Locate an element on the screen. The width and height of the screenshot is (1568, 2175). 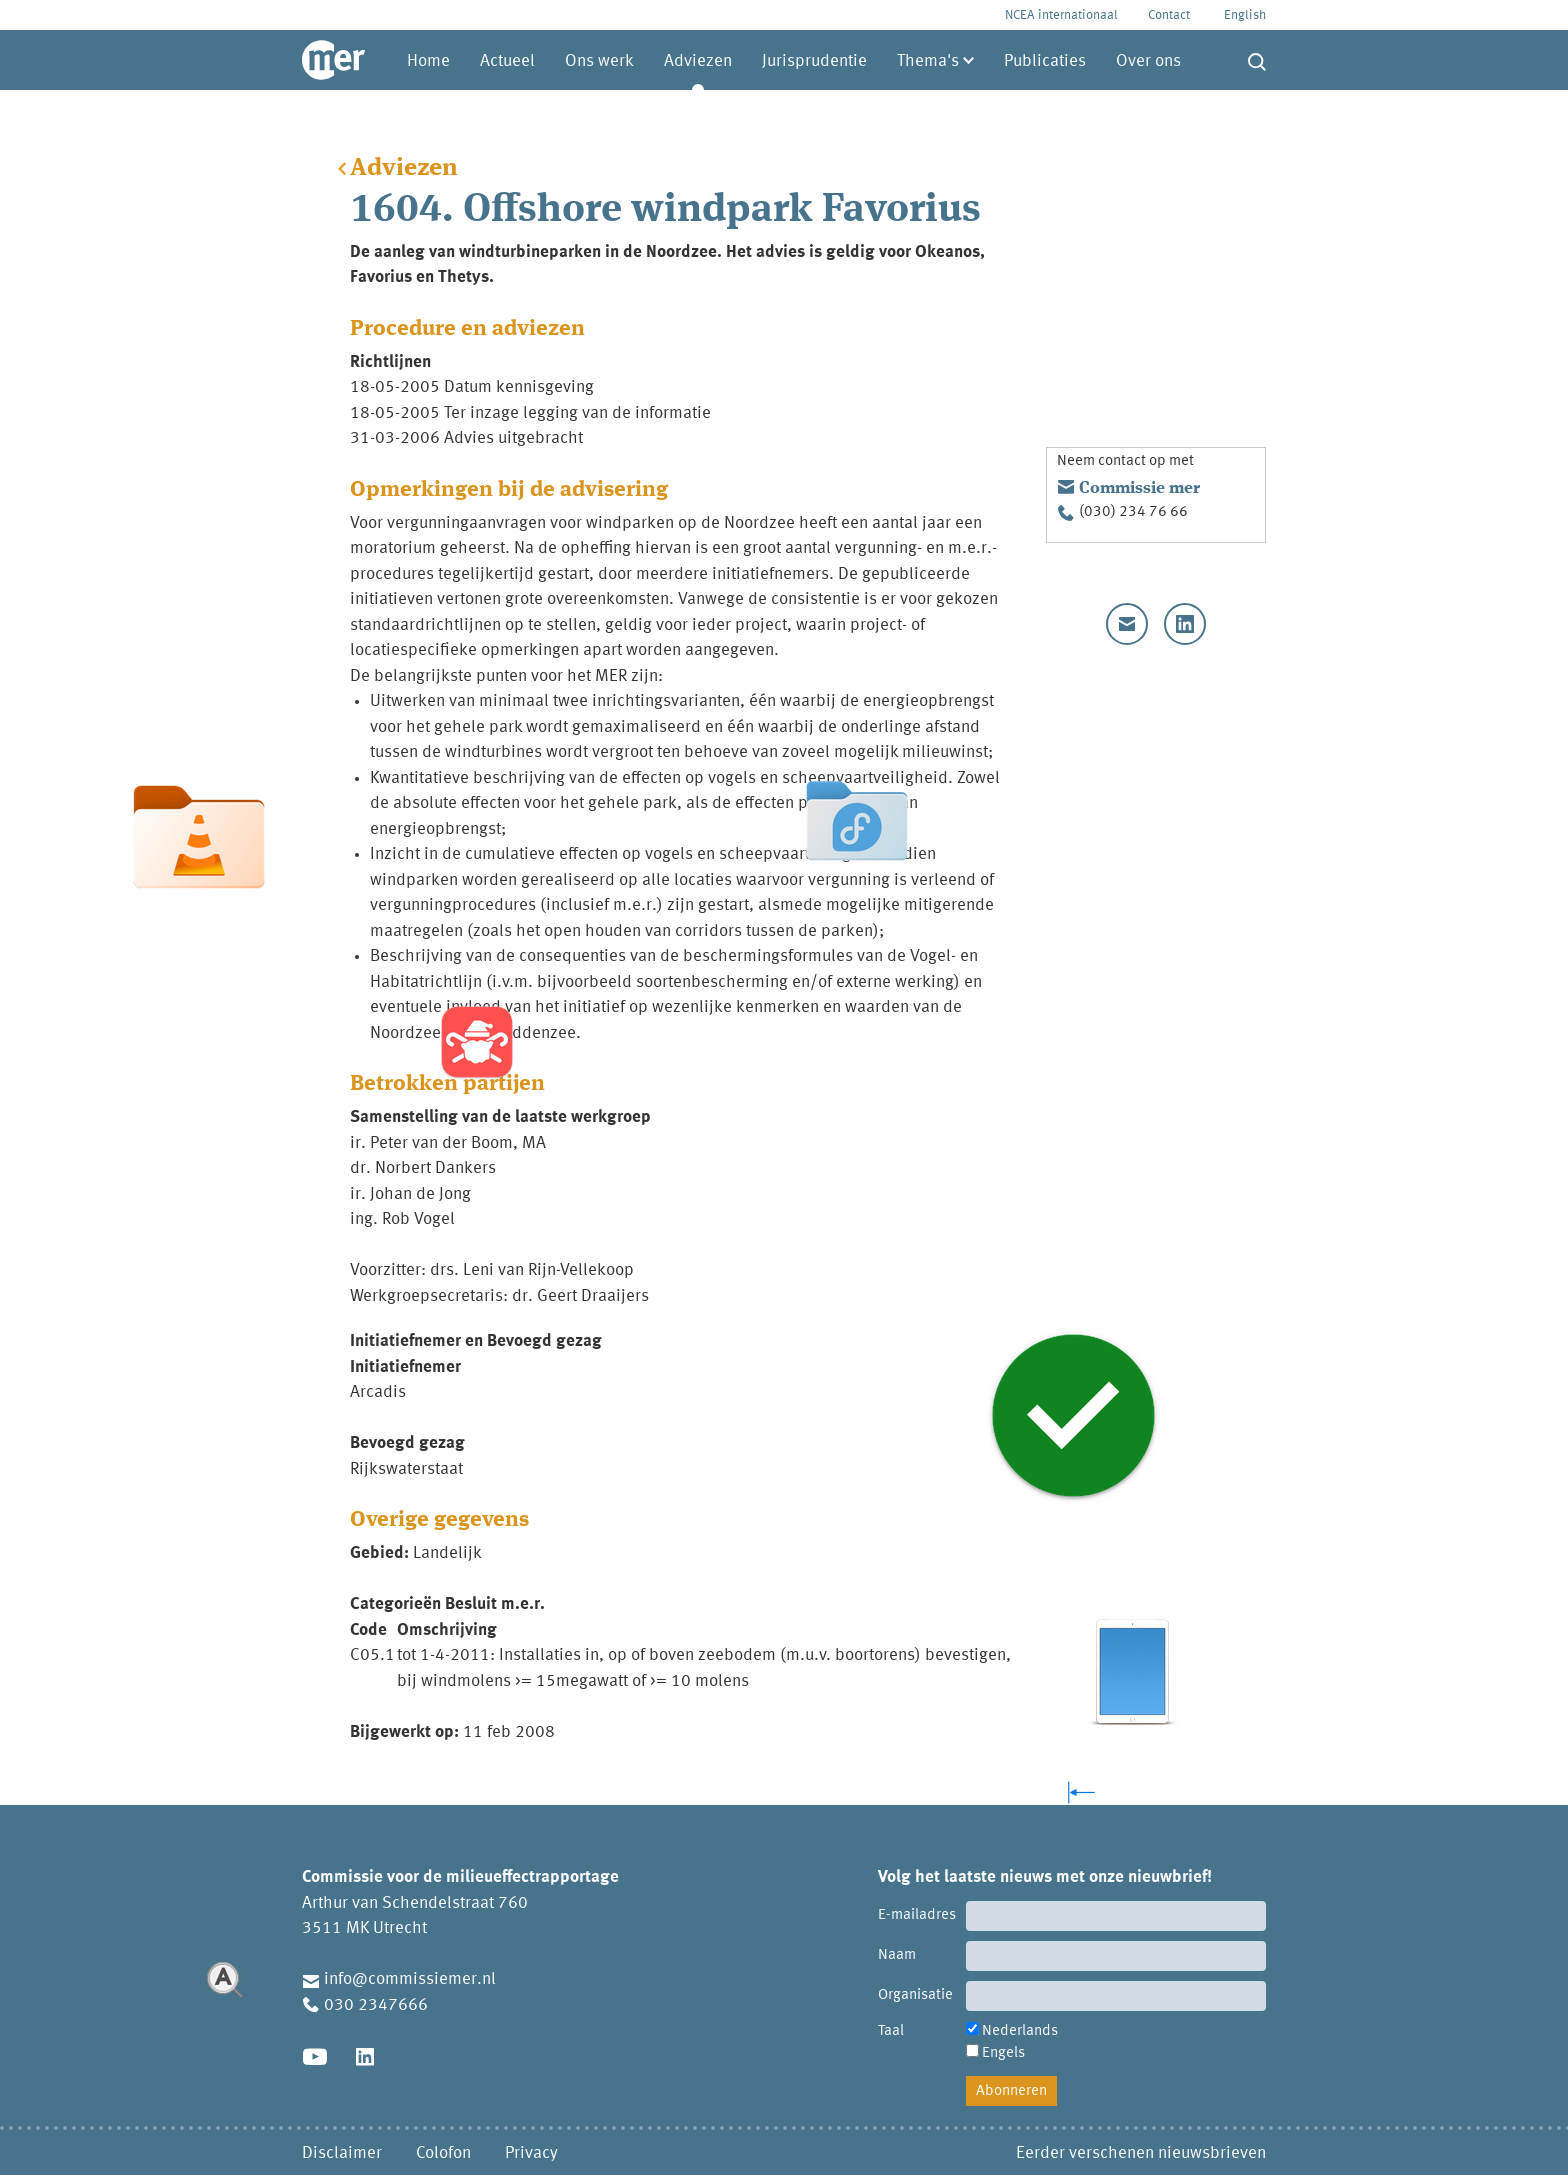
open Santa security application is located at coordinates (477, 1042).